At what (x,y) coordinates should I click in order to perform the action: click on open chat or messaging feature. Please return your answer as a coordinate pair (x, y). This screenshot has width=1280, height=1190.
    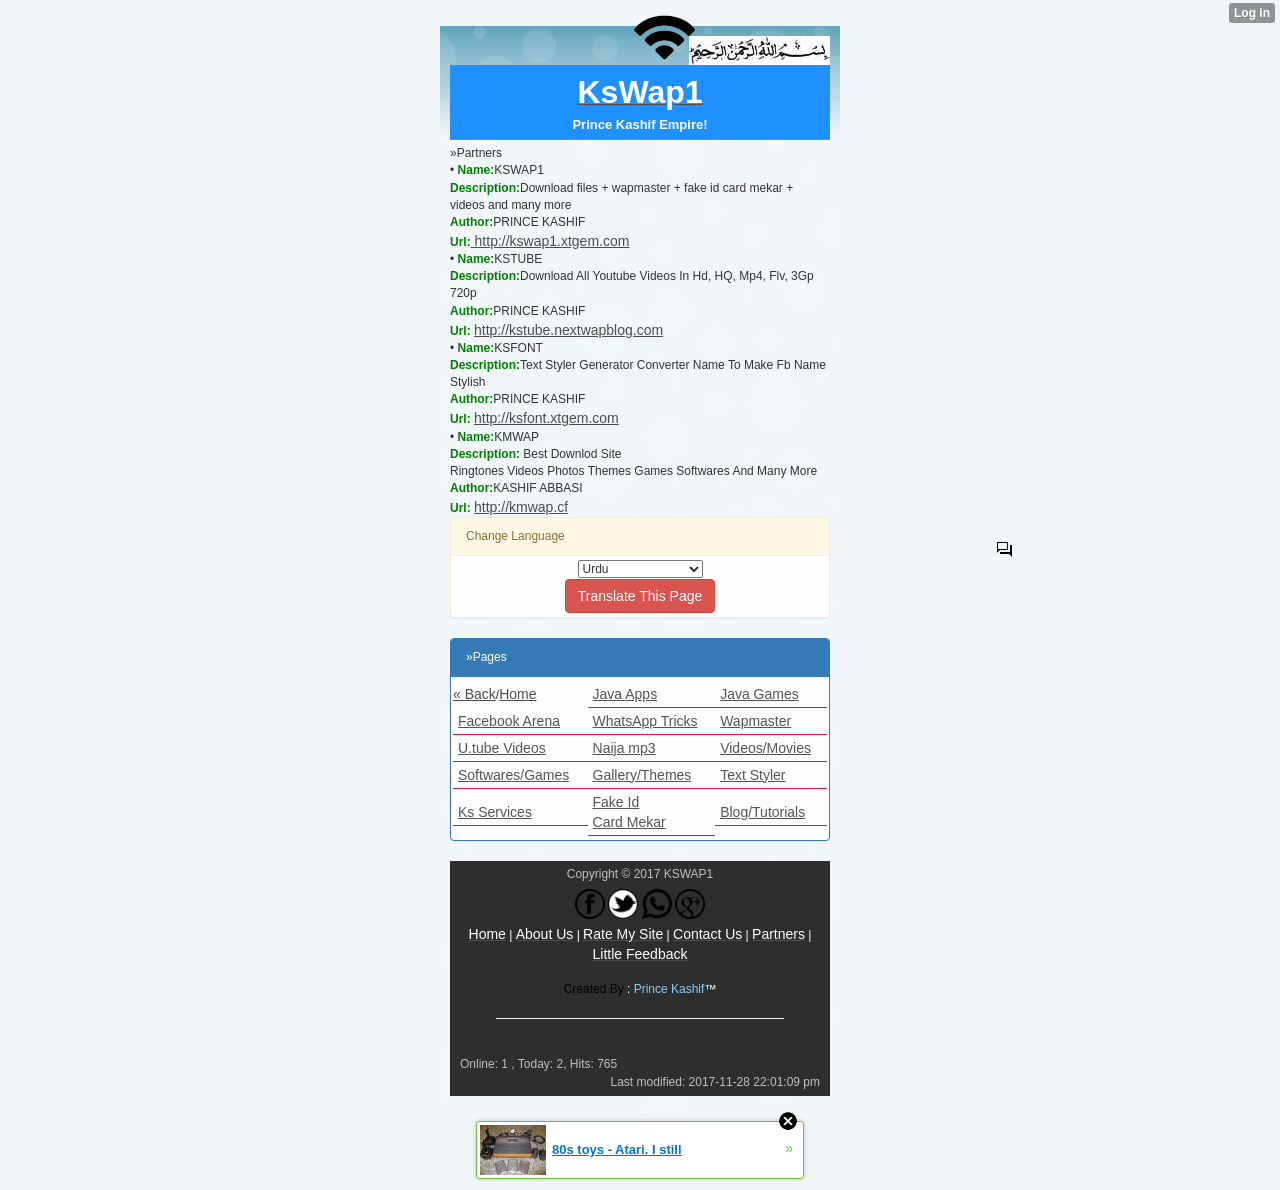
    Looking at the image, I should click on (1004, 549).